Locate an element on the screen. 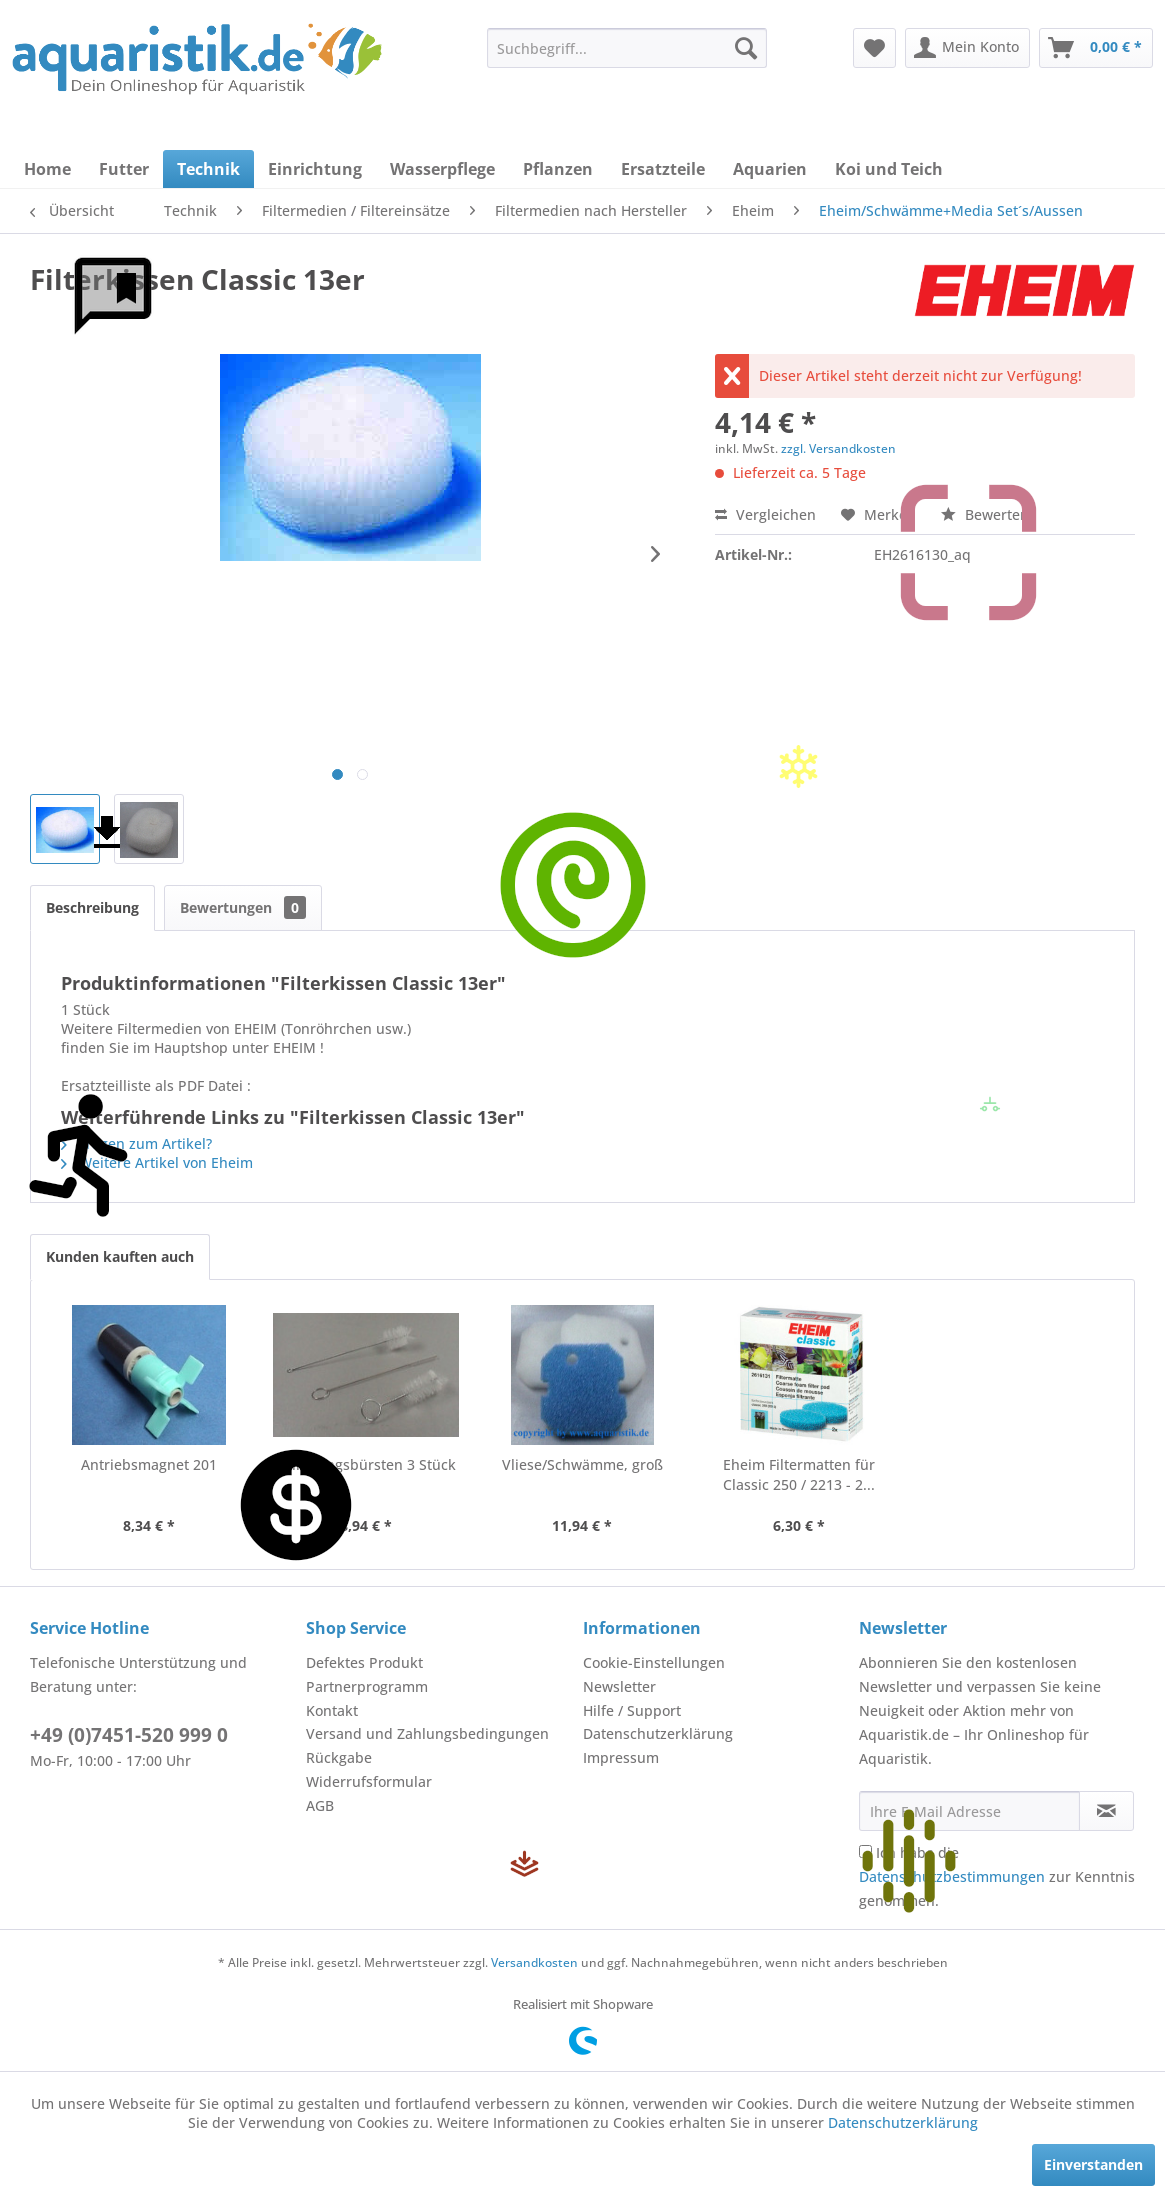 This screenshot has height=2196, width=1165. access your saved messages is located at coordinates (113, 296).